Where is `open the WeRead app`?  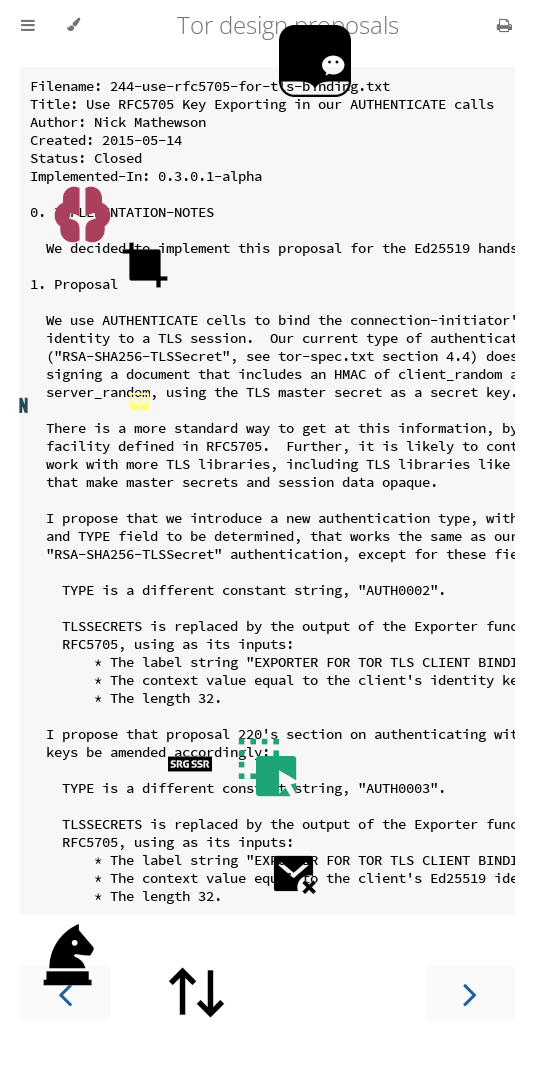
open the WeRead app is located at coordinates (315, 61).